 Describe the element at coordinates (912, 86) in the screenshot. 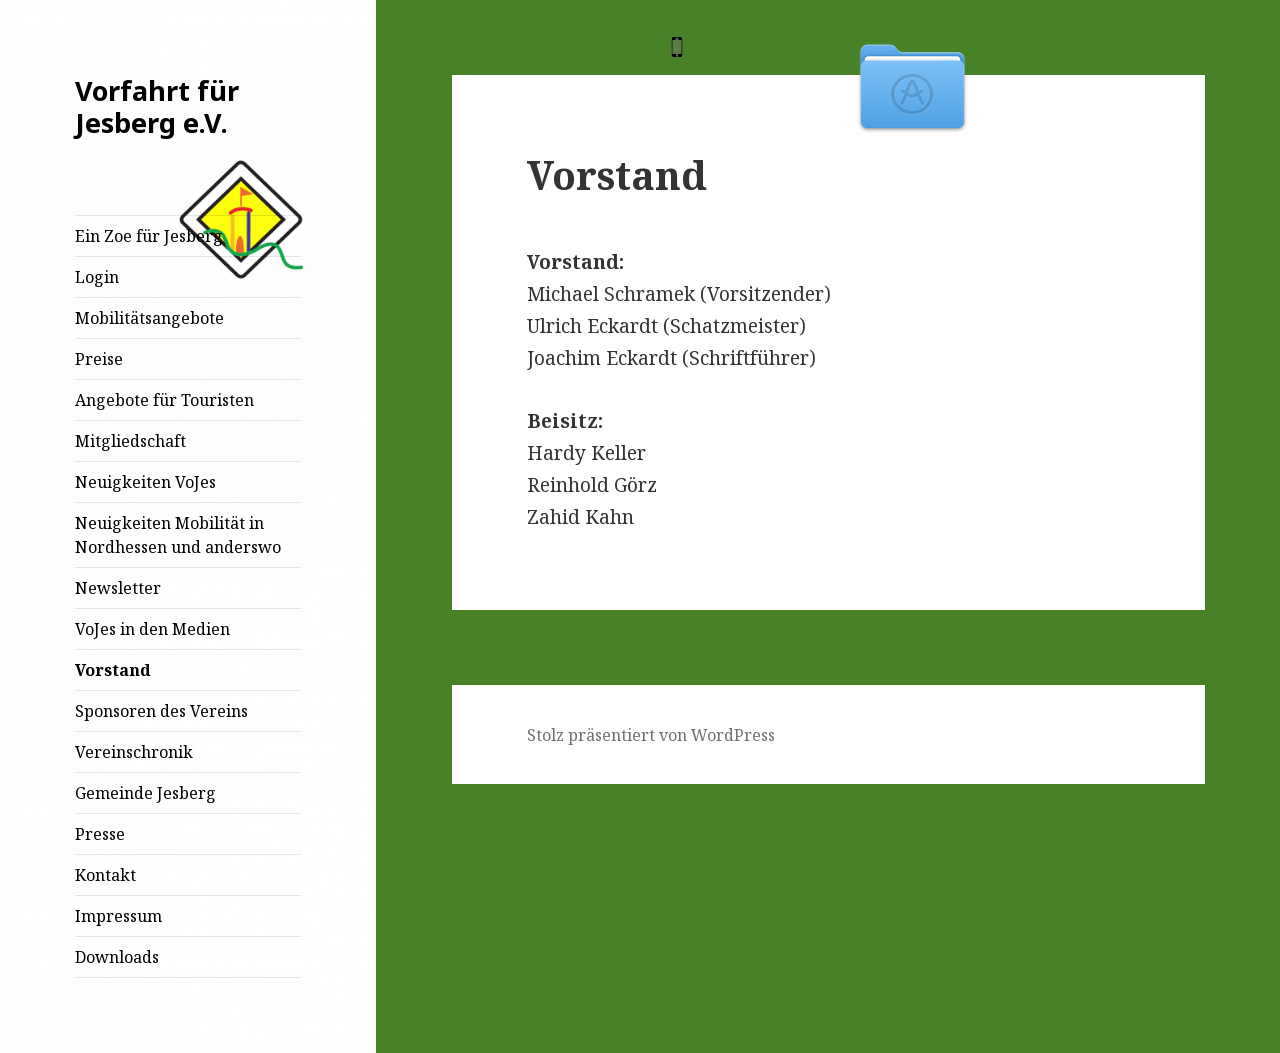

I see `open Arturia software folder` at that location.